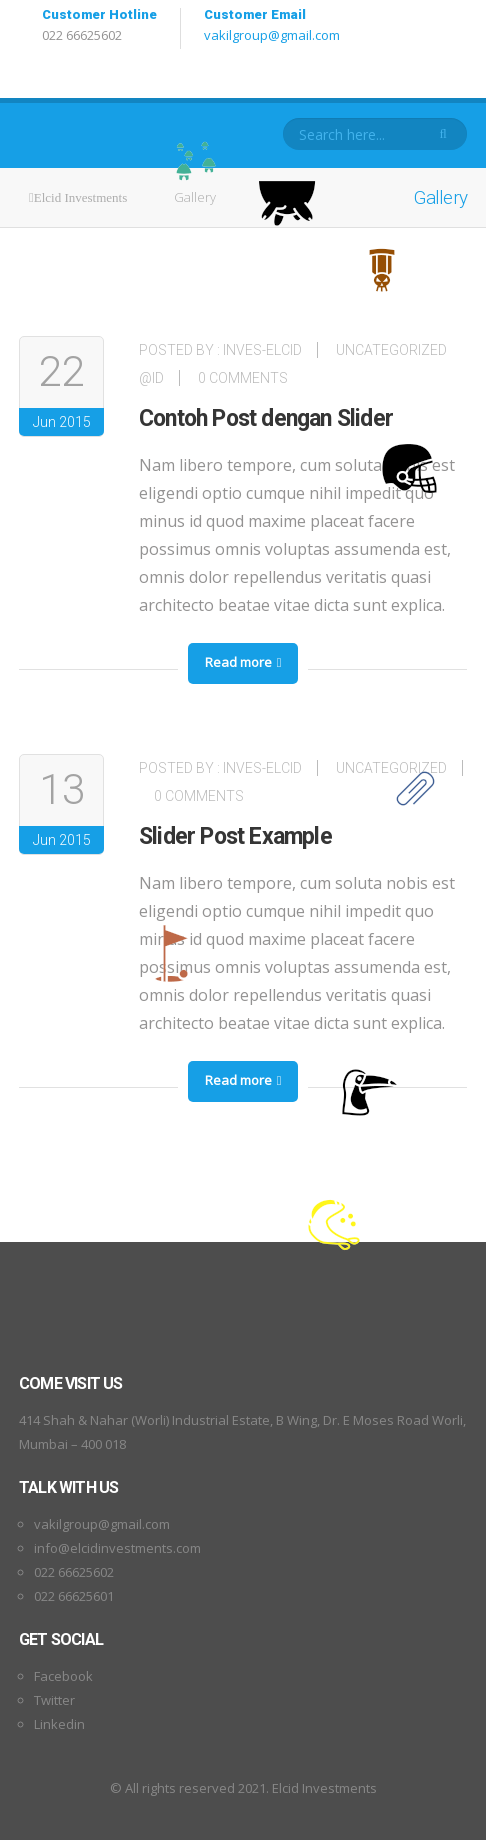 The image size is (486, 1840). Describe the element at coordinates (369, 1092) in the screenshot. I see `decorative toucan icon for a tropical-themed game or app` at that location.